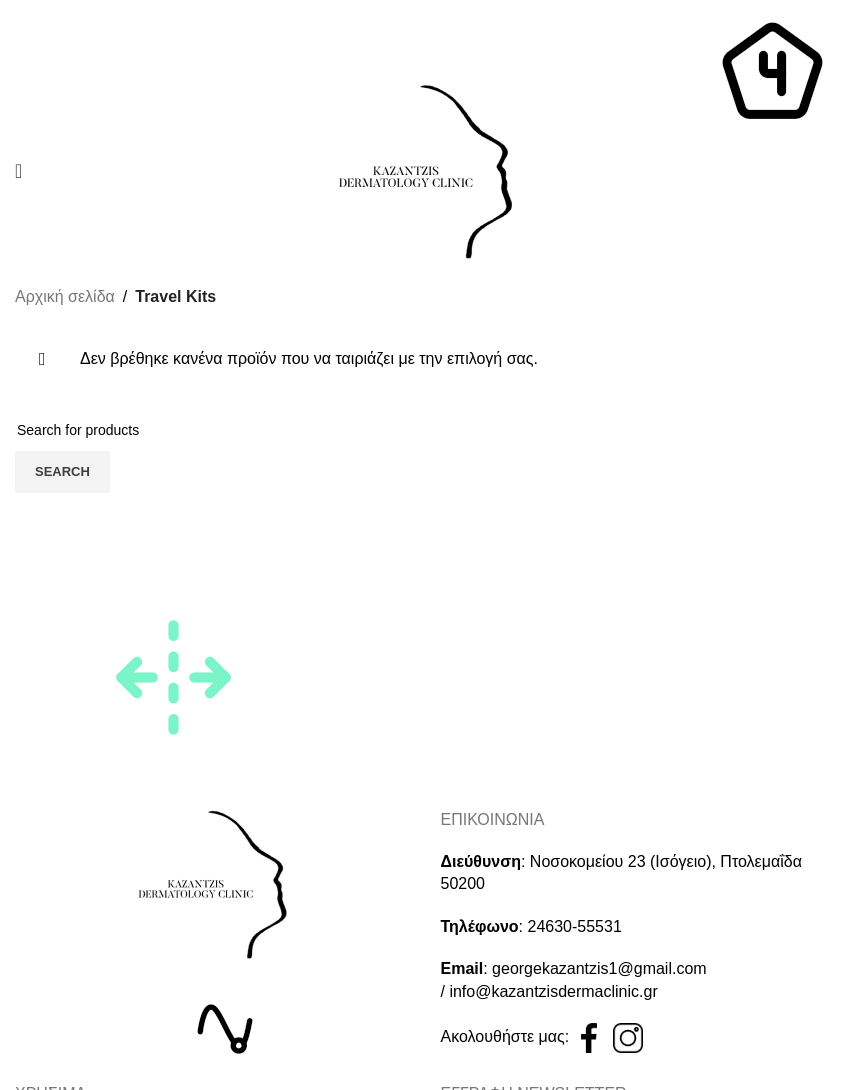 Image resolution: width=851 pixels, height=1090 pixels. I want to click on expand content horizontally, so click(173, 677).